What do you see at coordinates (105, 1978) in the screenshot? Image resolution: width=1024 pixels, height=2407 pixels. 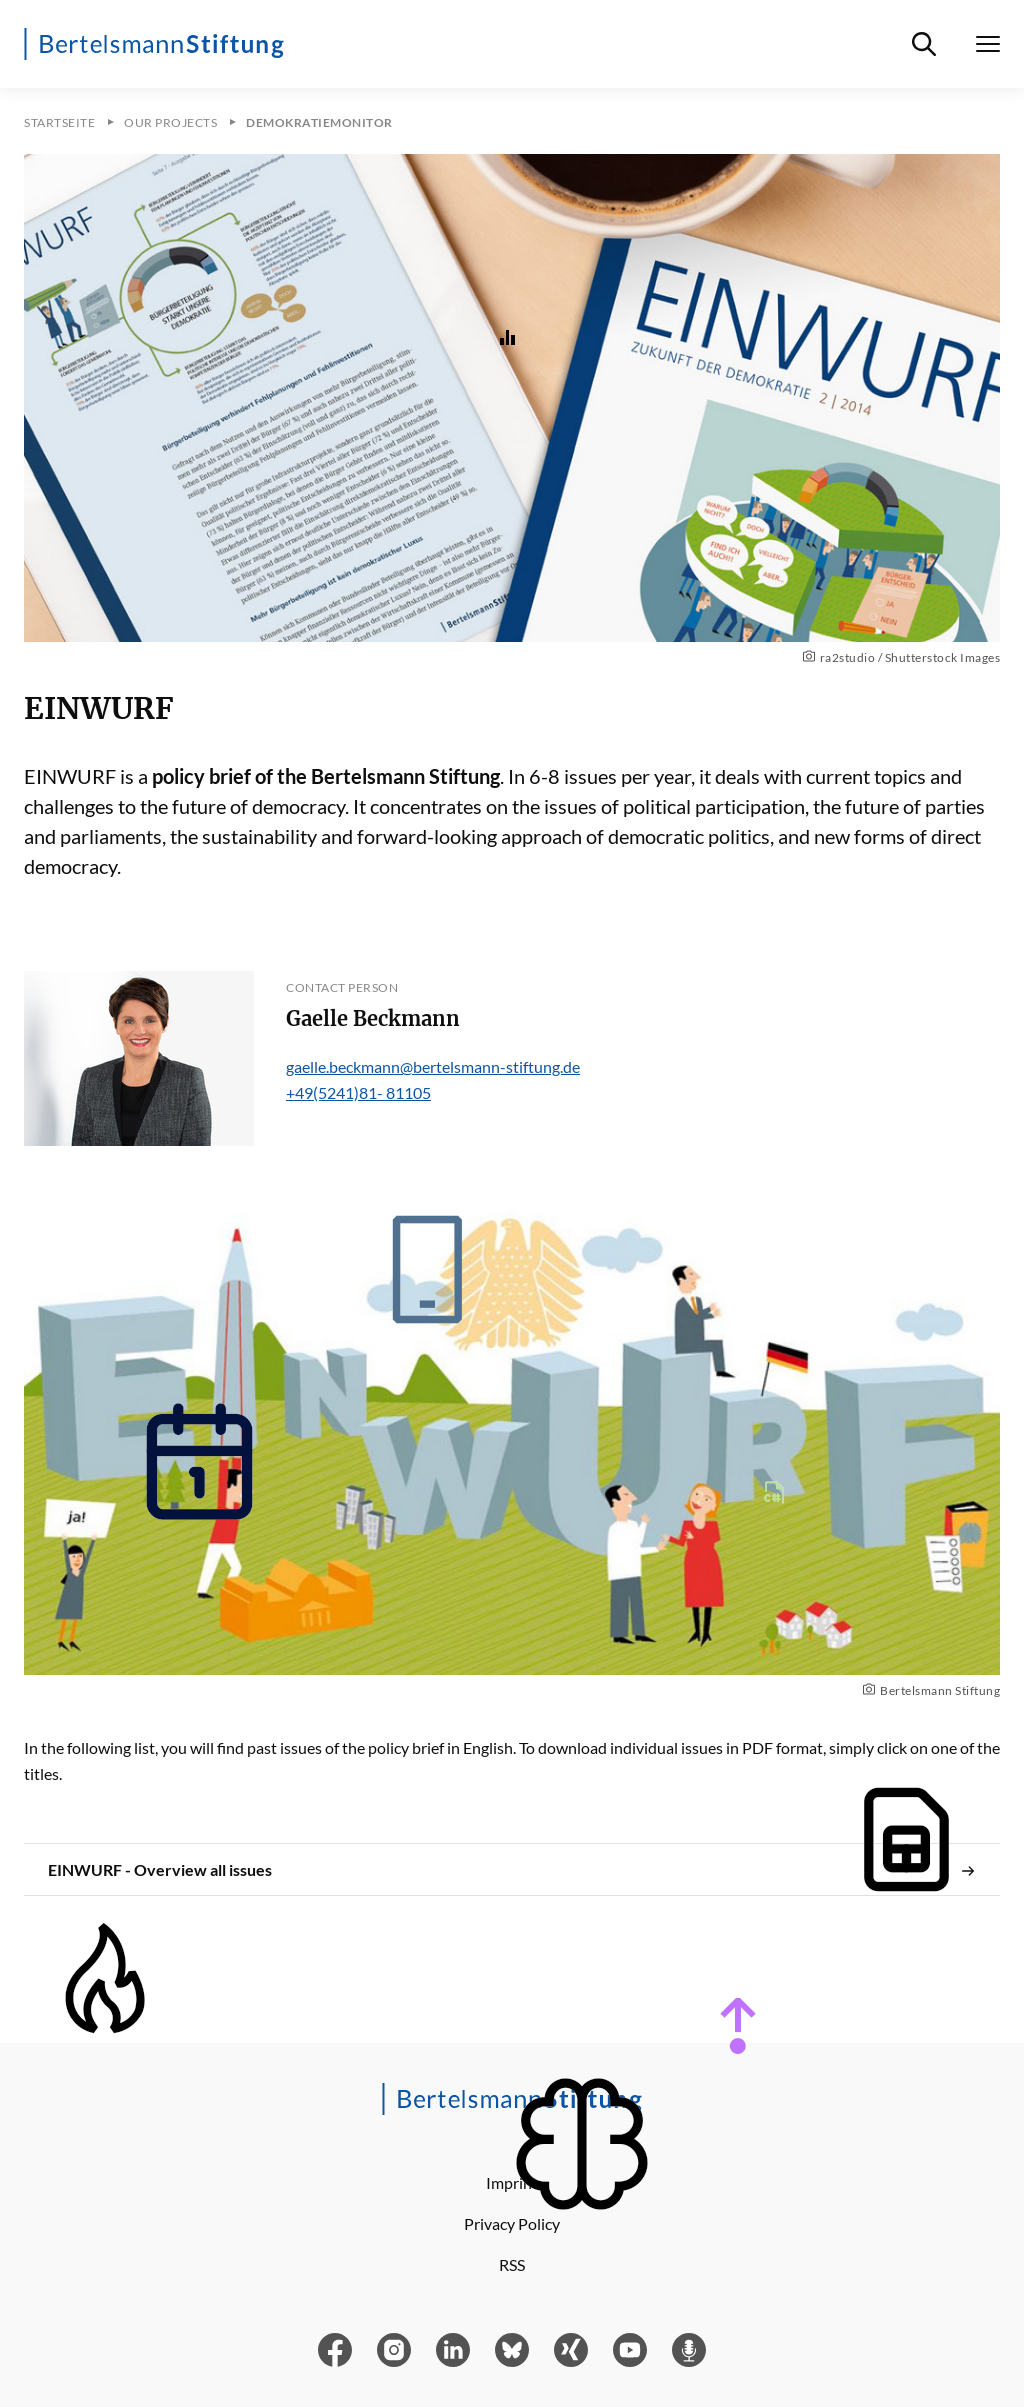 I see `indicates trending or popular content` at bounding box center [105, 1978].